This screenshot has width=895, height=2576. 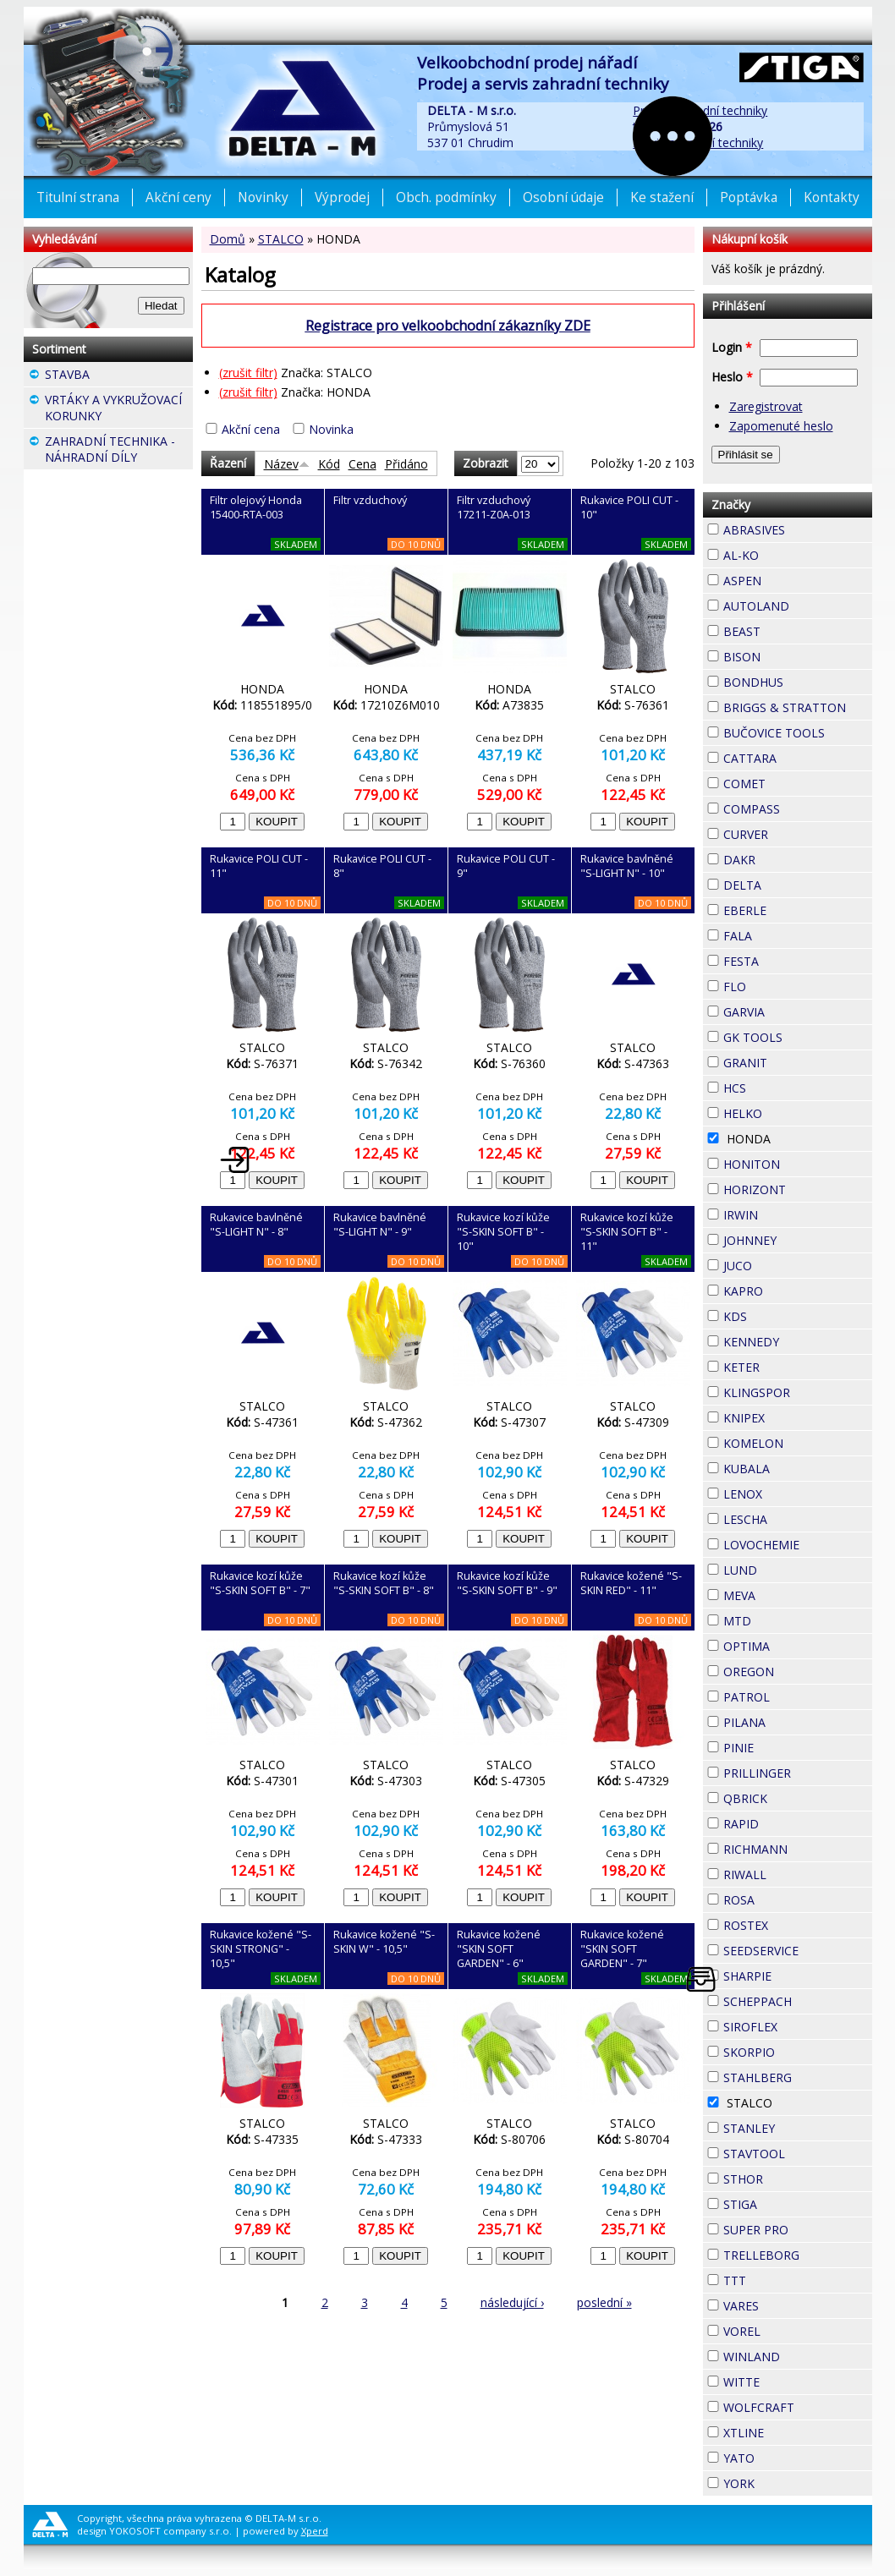 I want to click on view inbox or received files, so click(x=700, y=1979).